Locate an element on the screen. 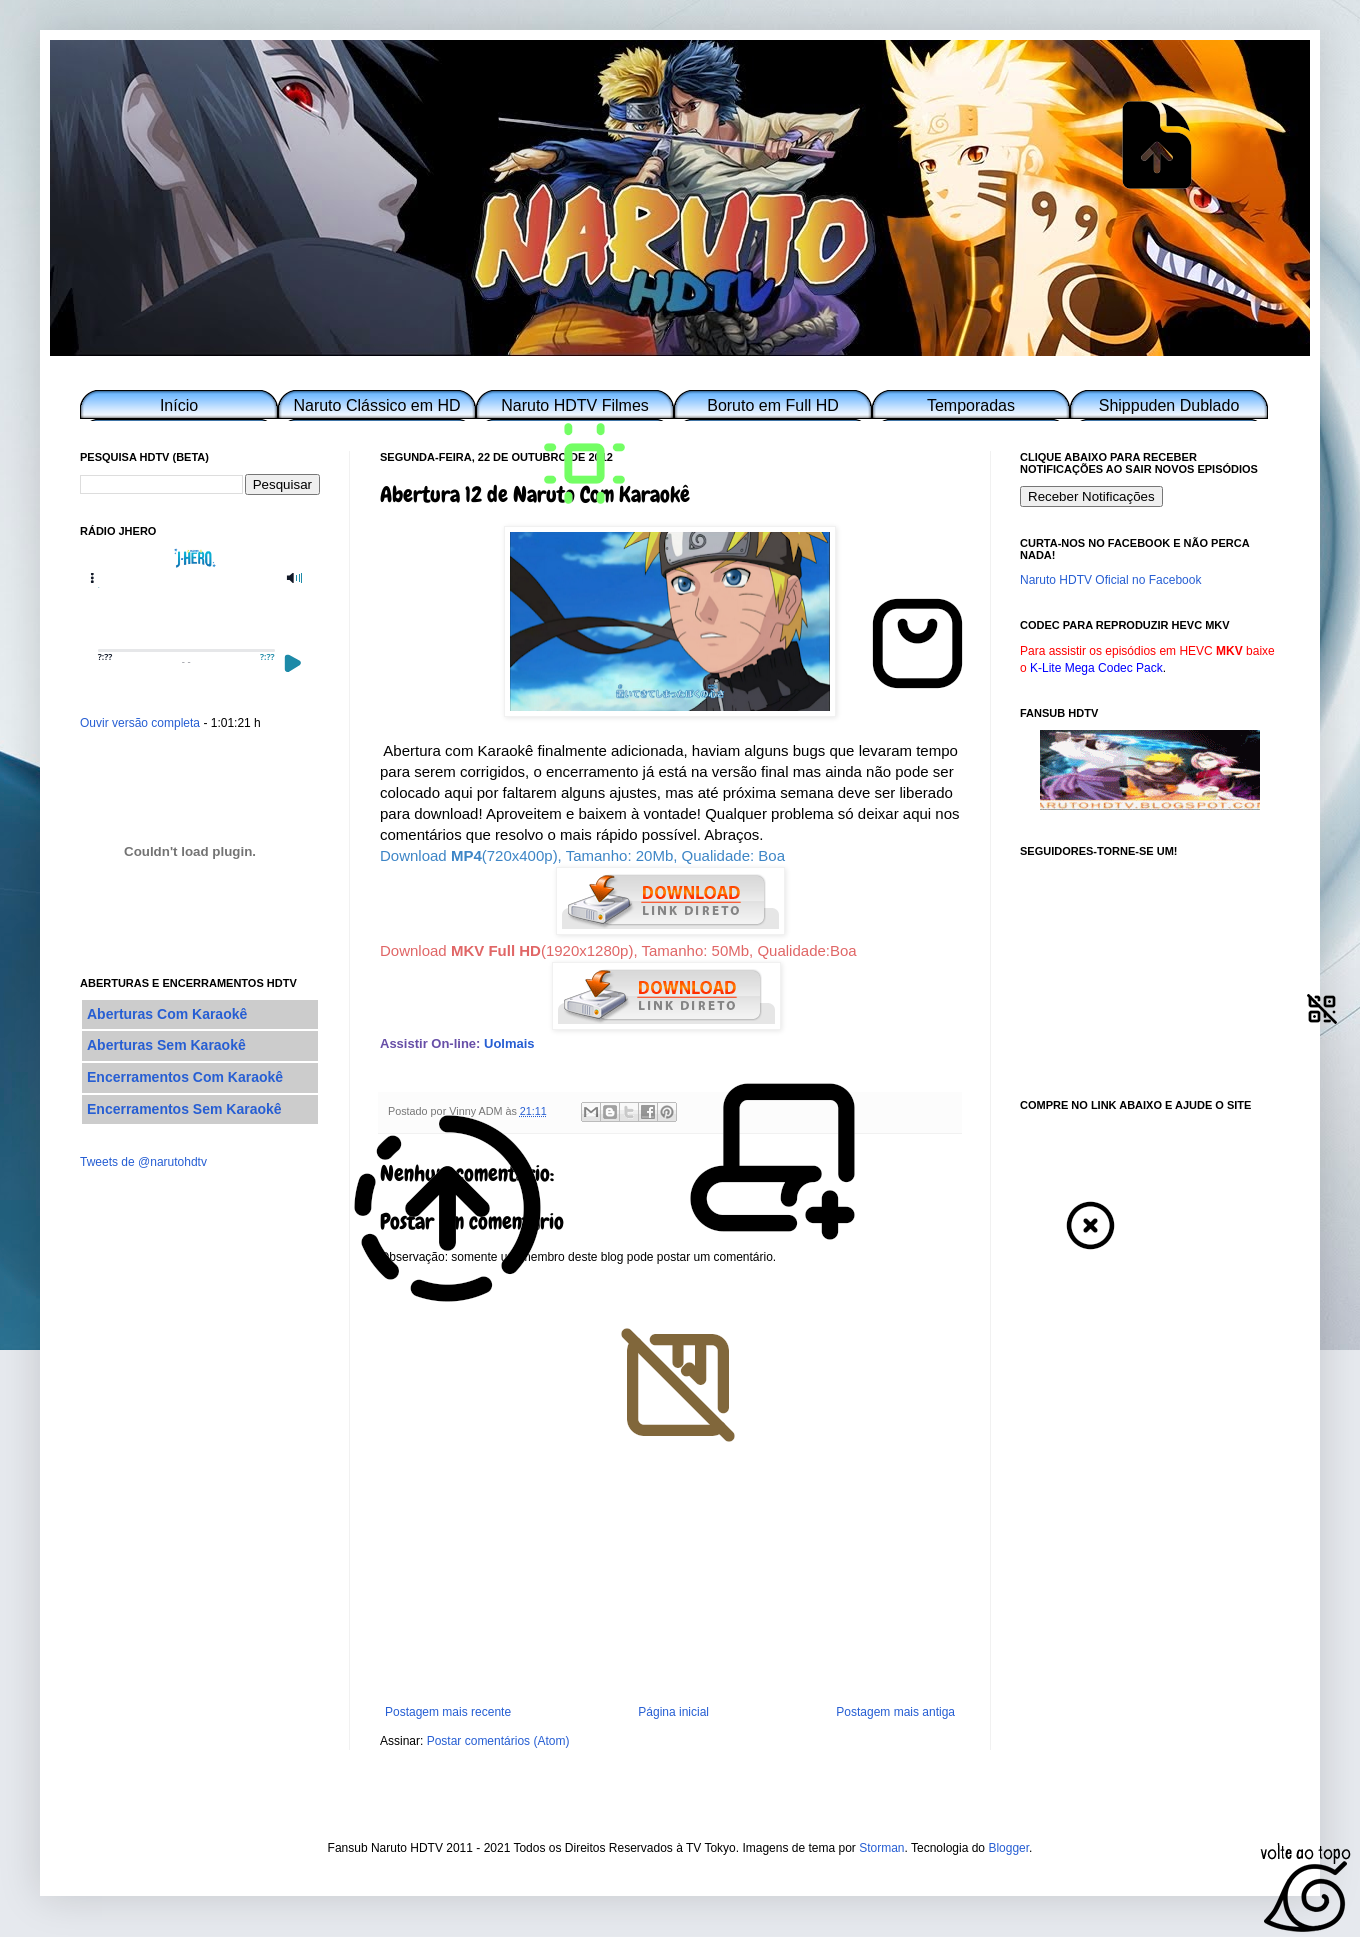  create a new script or document is located at coordinates (772, 1157).